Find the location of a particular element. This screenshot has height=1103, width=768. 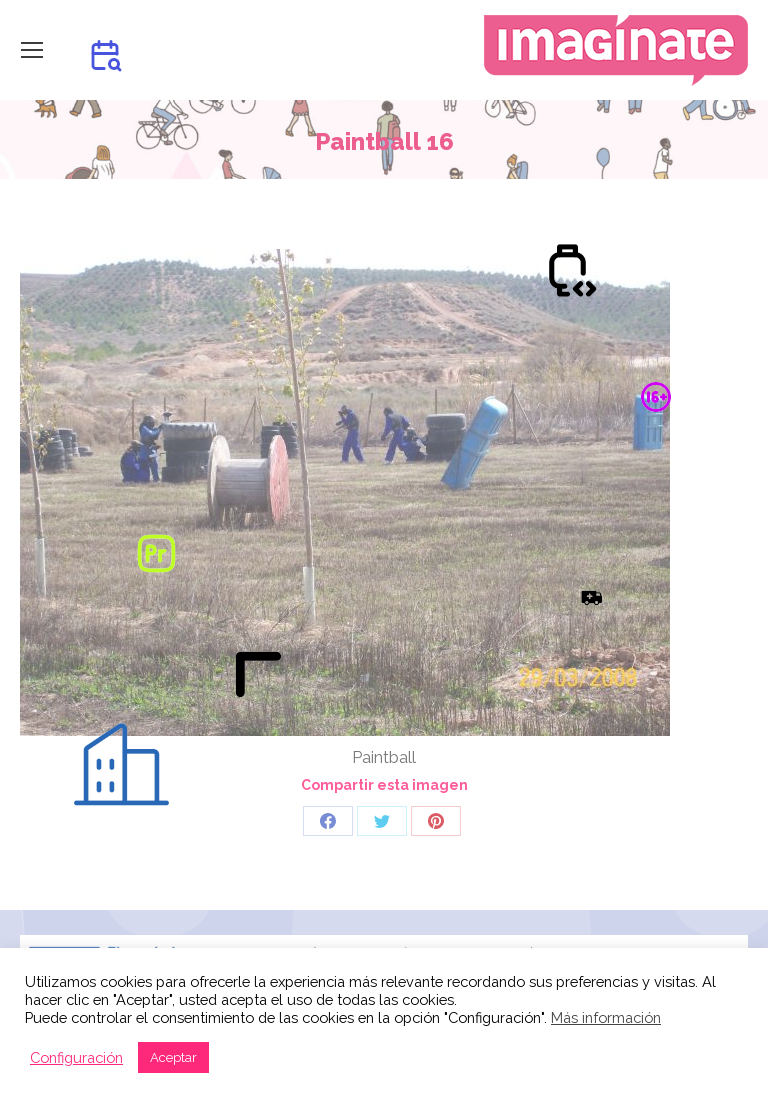

indicates content rated for ages 16 and older is located at coordinates (656, 397).